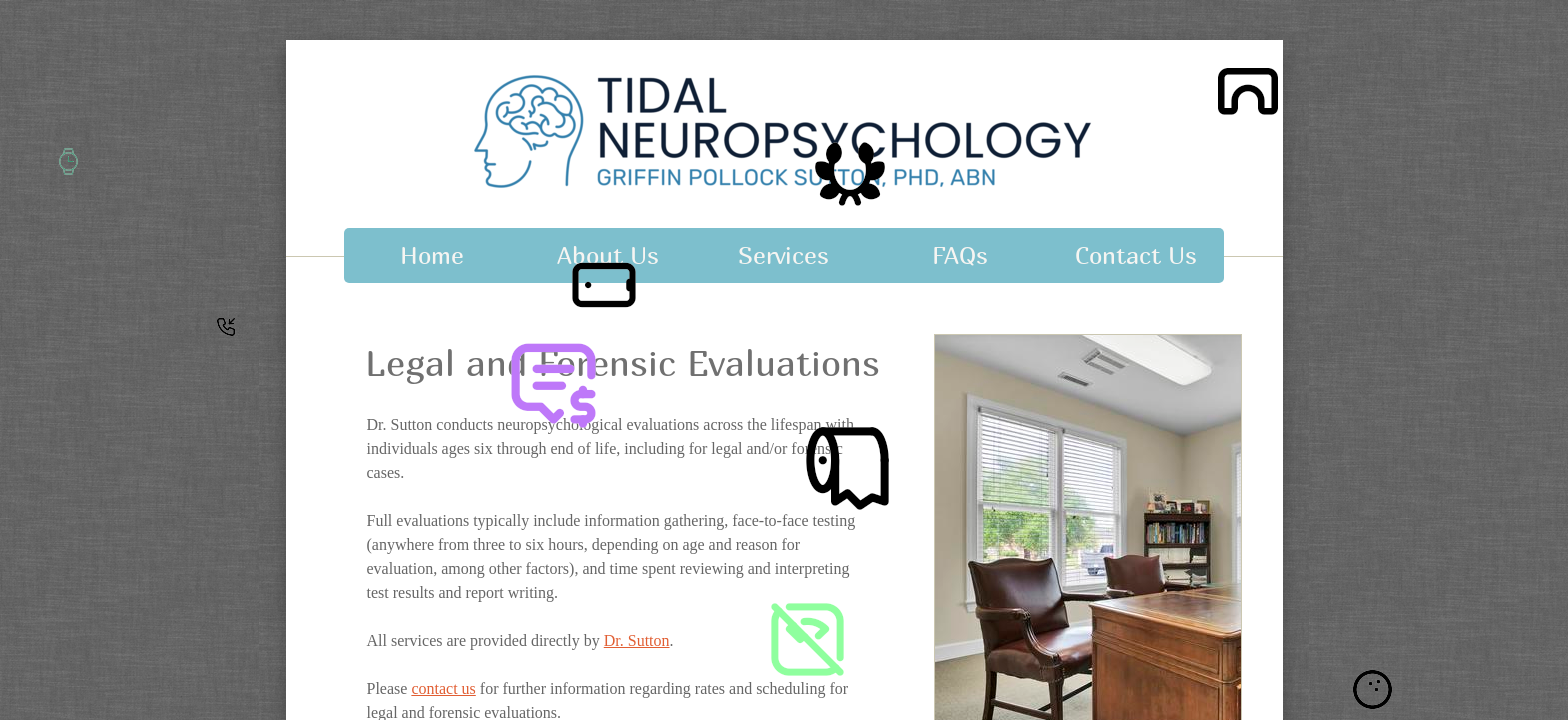 This screenshot has height=720, width=1568. I want to click on view bridge or infrastructure information, so click(1248, 88).